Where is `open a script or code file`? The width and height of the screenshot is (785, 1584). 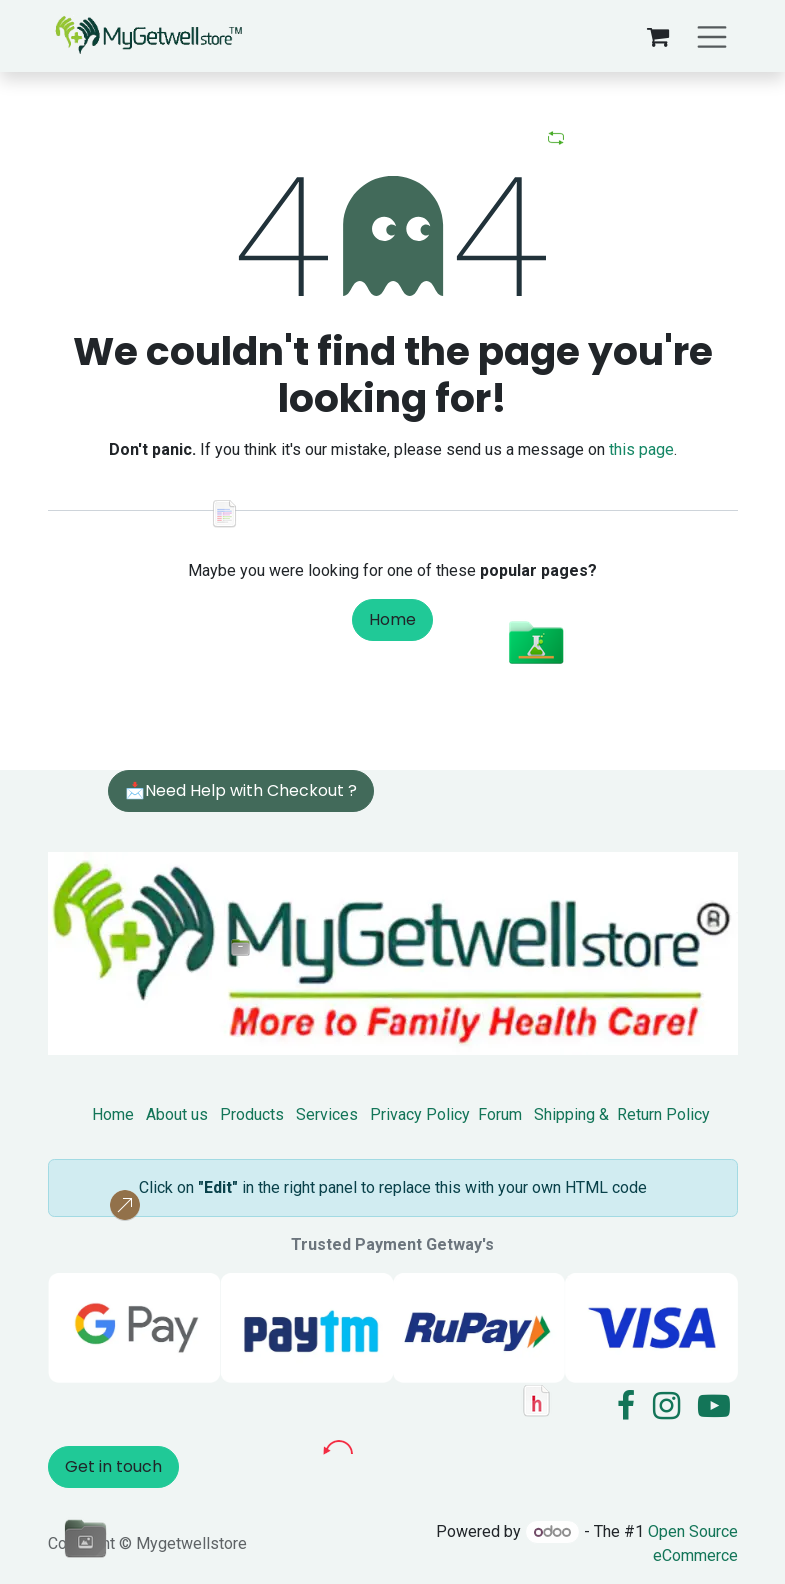 open a script or code file is located at coordinates (224, 513).